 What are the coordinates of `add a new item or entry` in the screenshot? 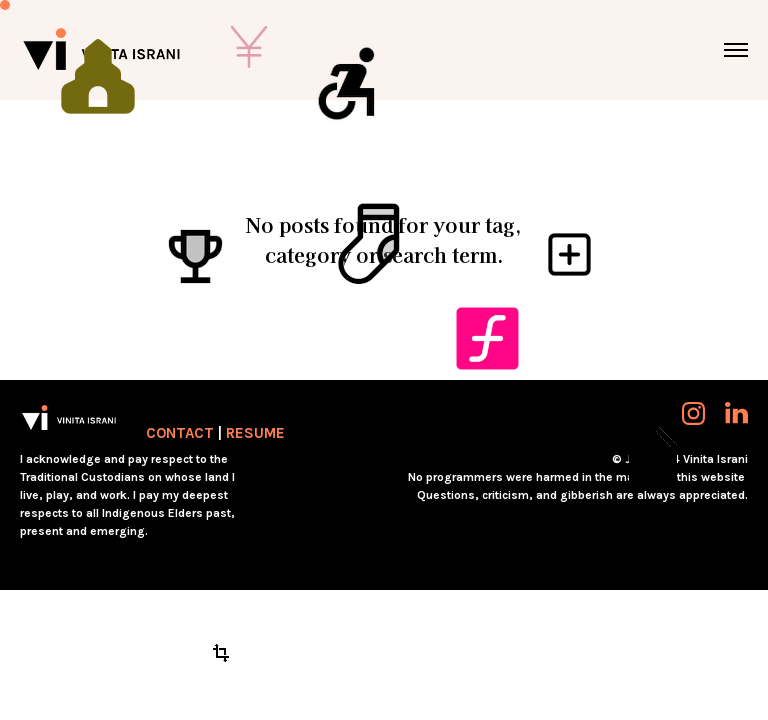 It's located at (569, 254).